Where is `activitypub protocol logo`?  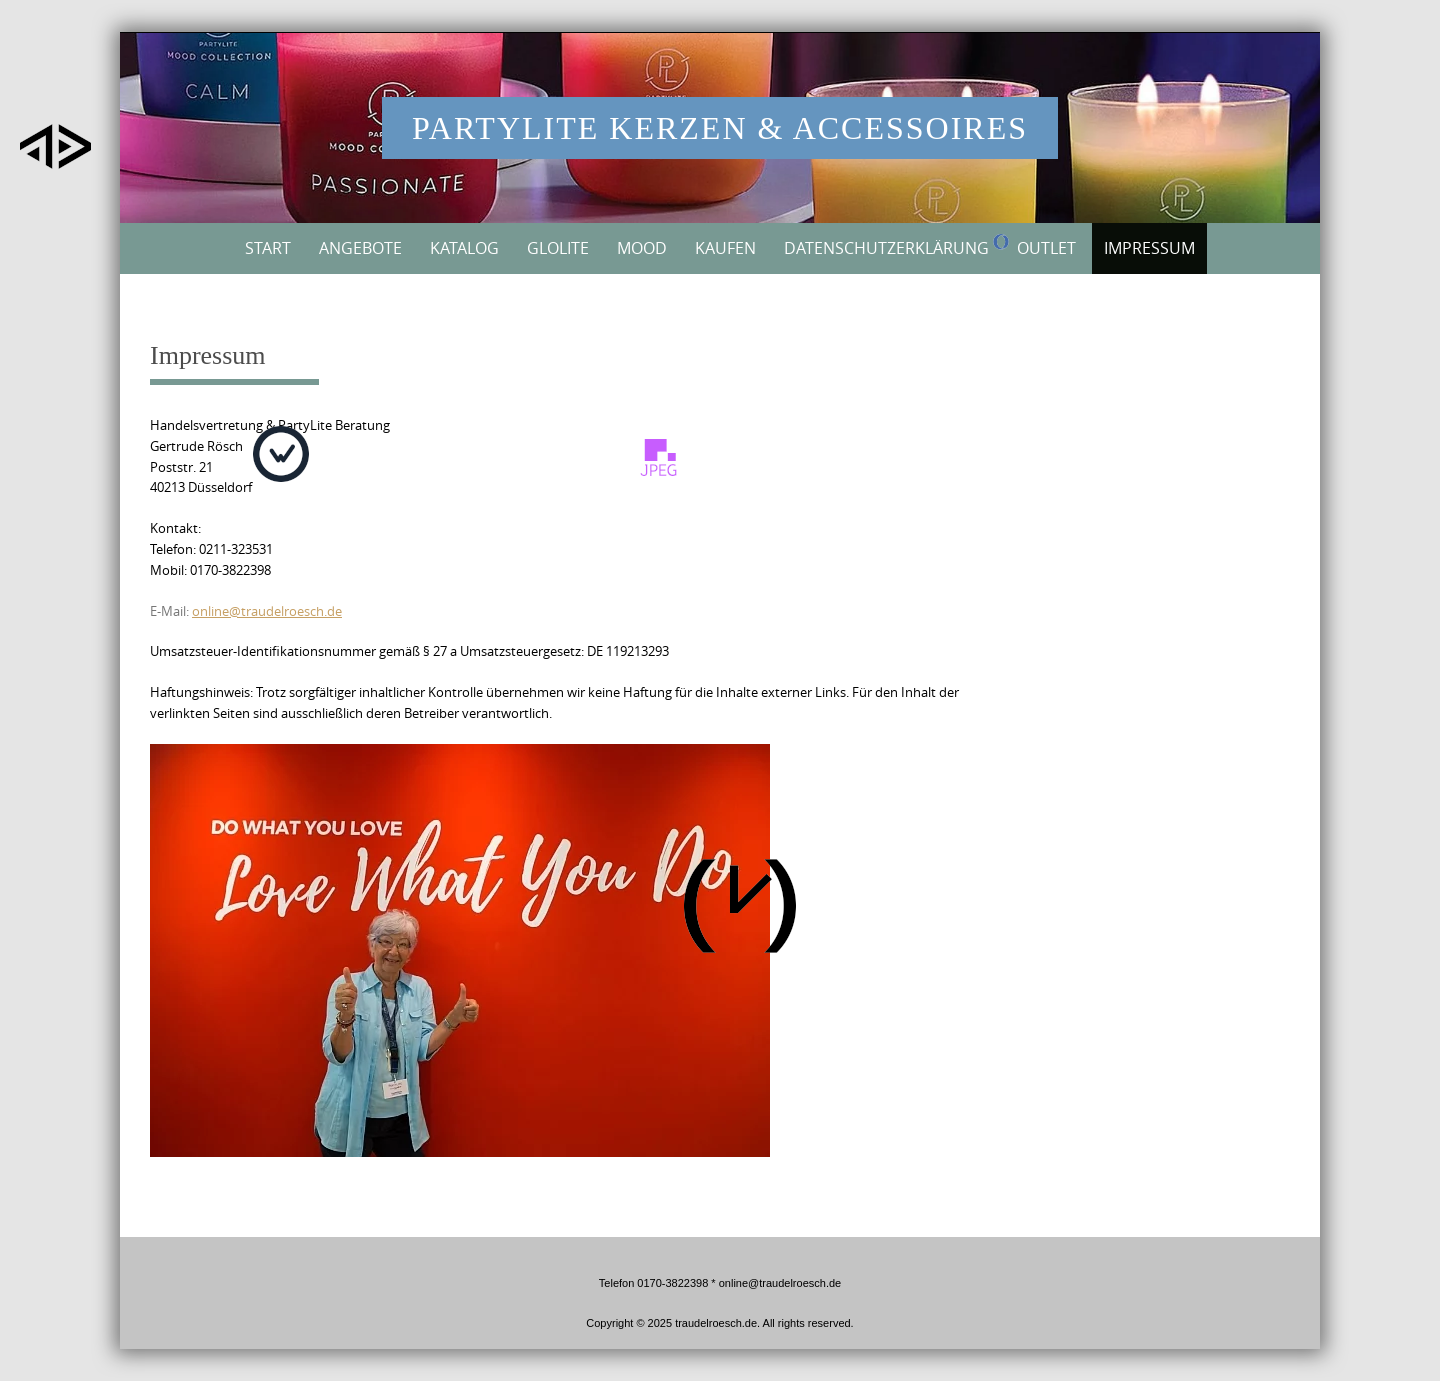
activitypub protocol logo is located at coordinates (55, 146).